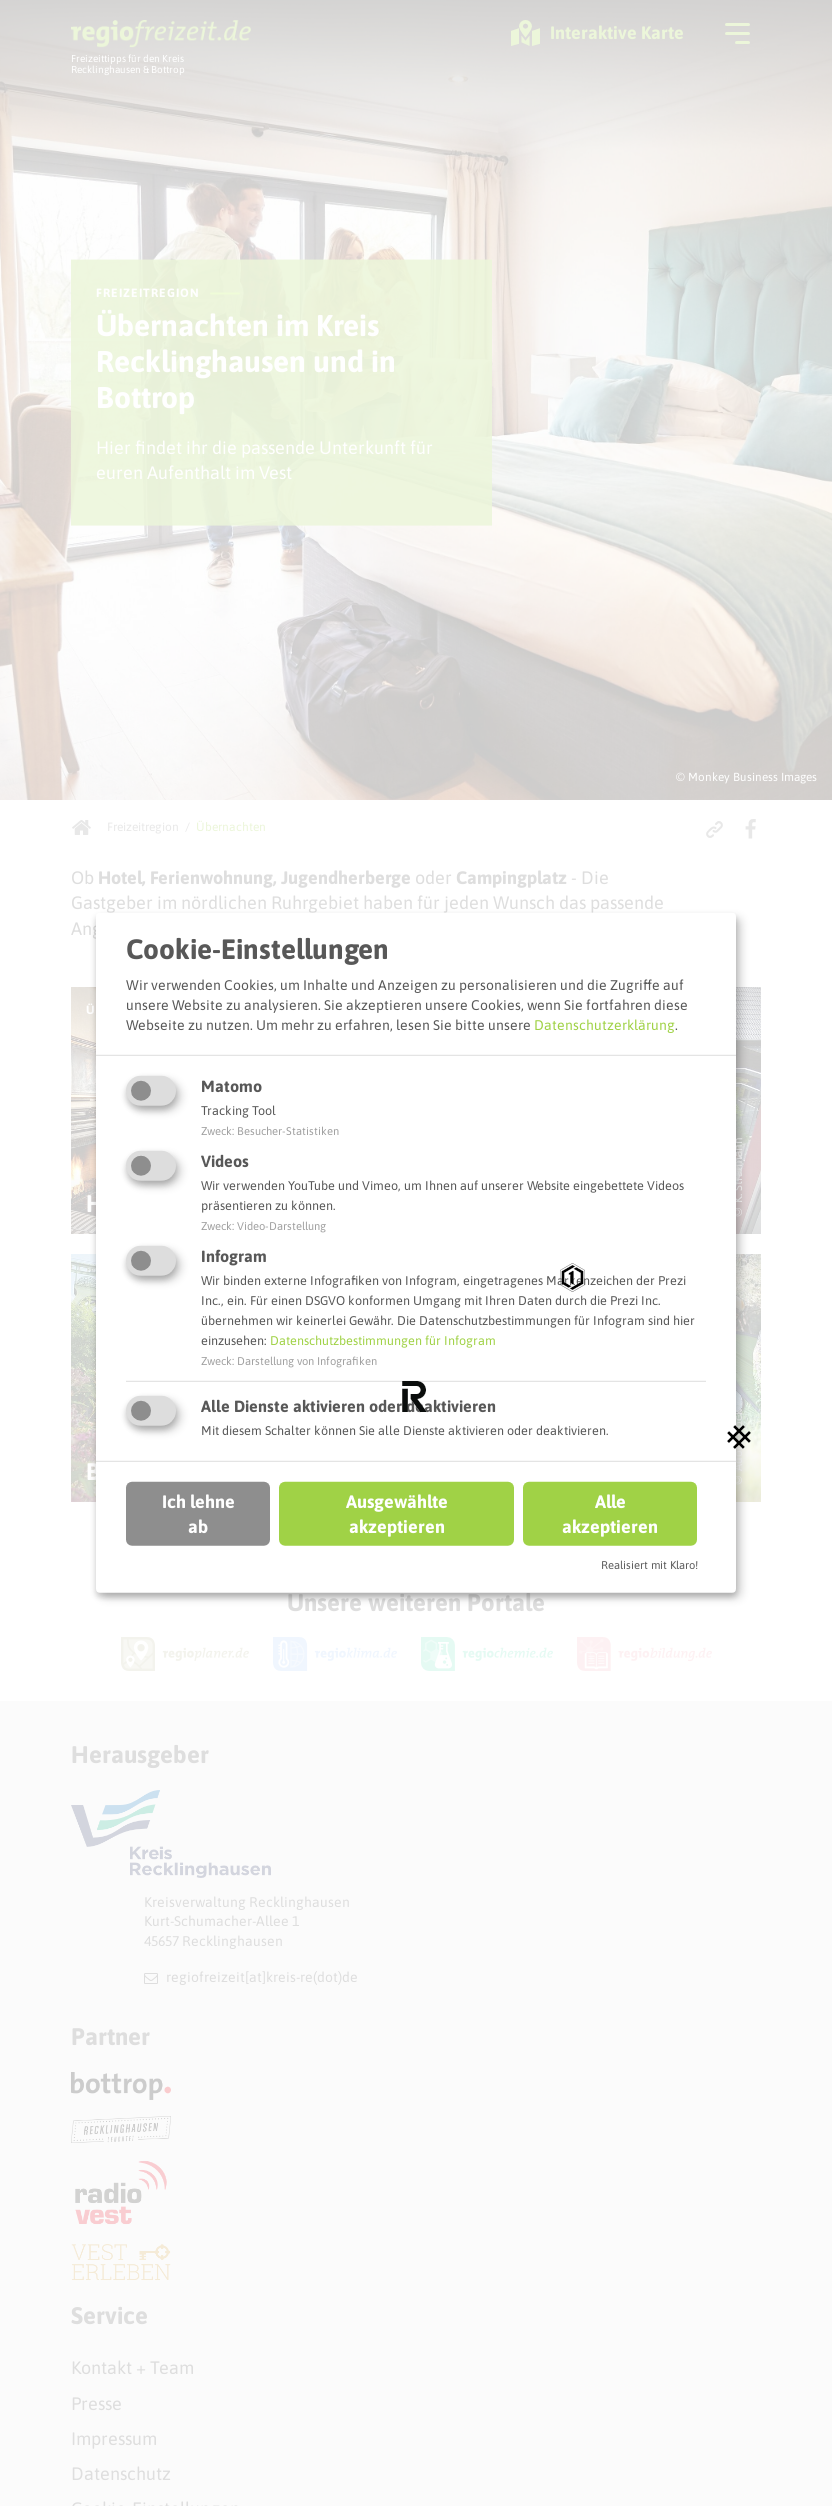 The height and width of the screenshot is (2506, 832). Describe the element at coordinates (572, 1277) in the screenshot. I see `open 1Panel server management dashboard` at that location.